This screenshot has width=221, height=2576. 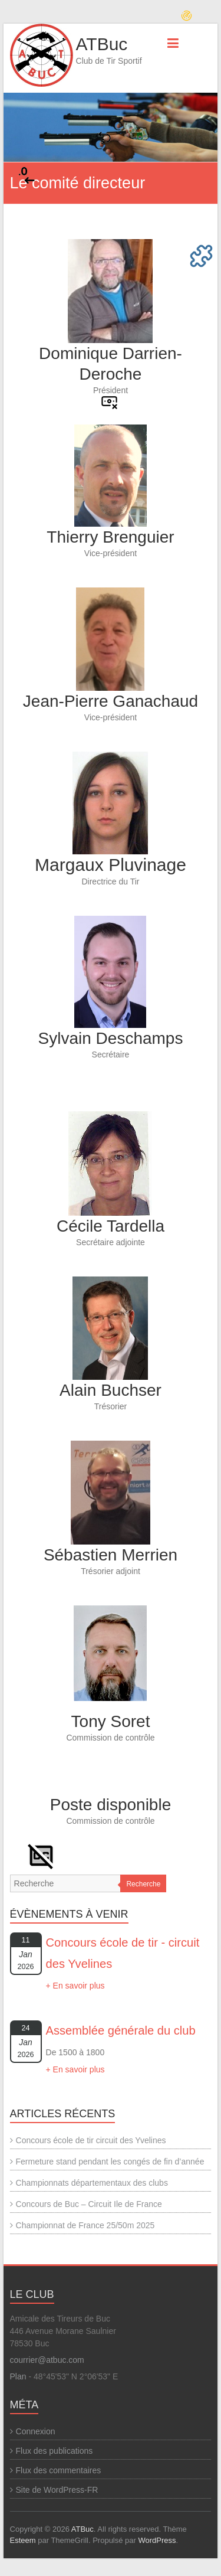 I want to click on decrease decimal places in number formatting, so click(x=27, y=175).